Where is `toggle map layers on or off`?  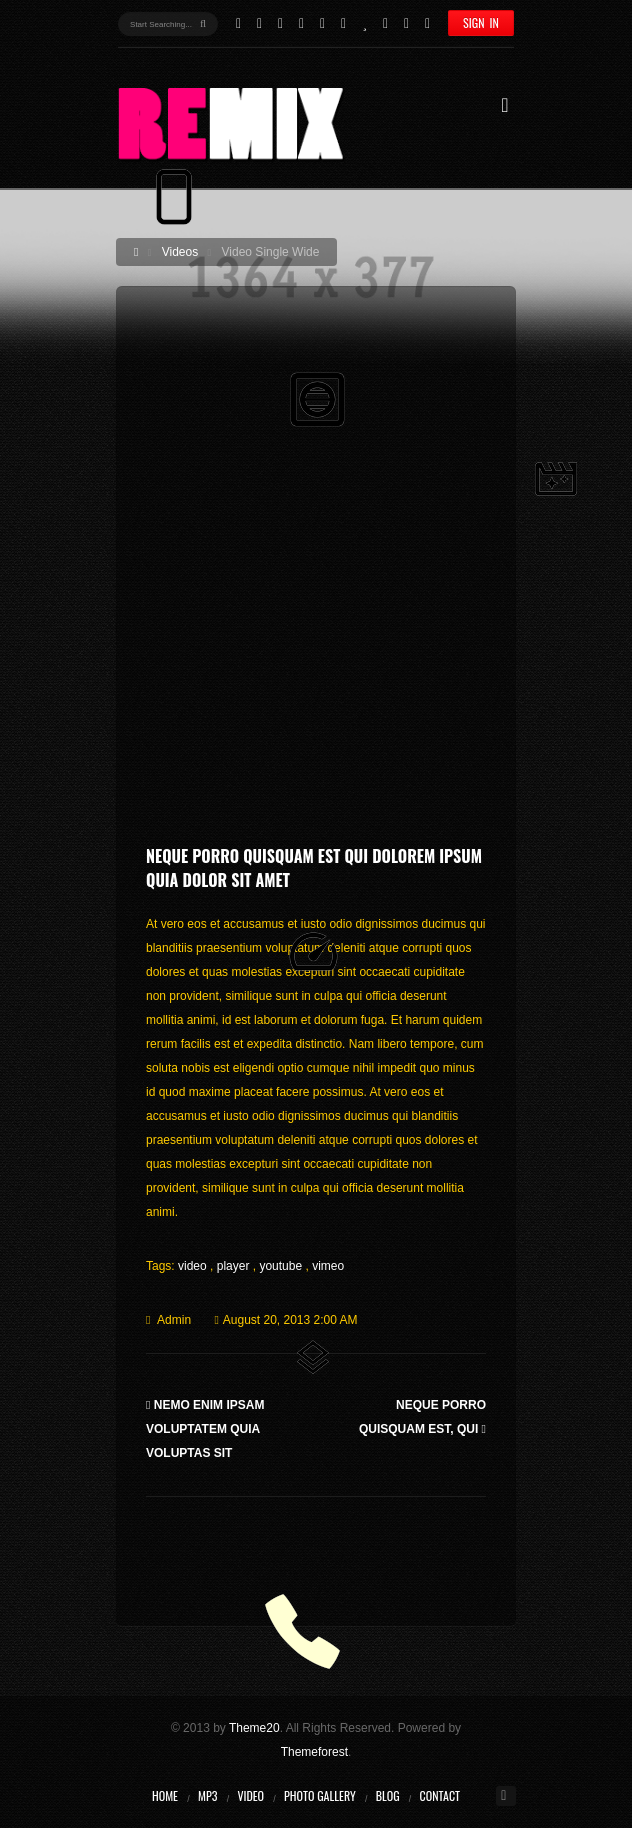 toggle map layers on or off is located at coordinates (313, 1358).